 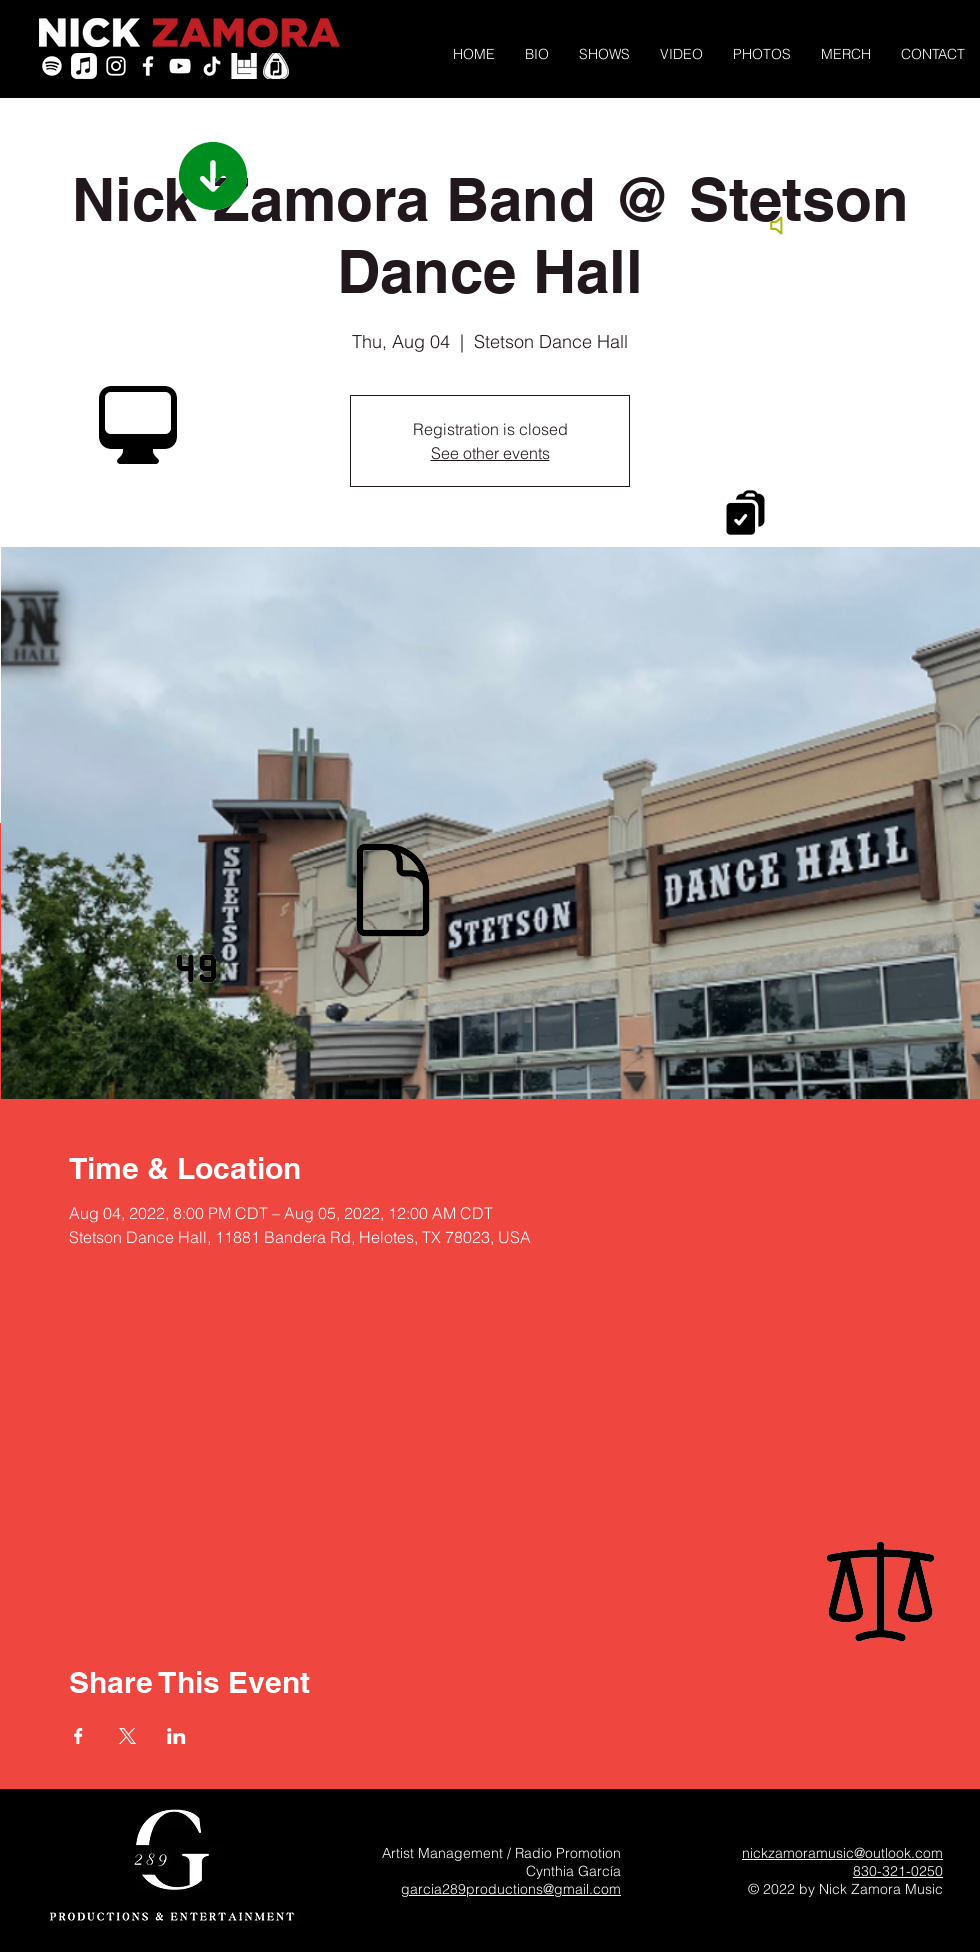 I want to click on adjust volume settings, so click(x=782, y=225).